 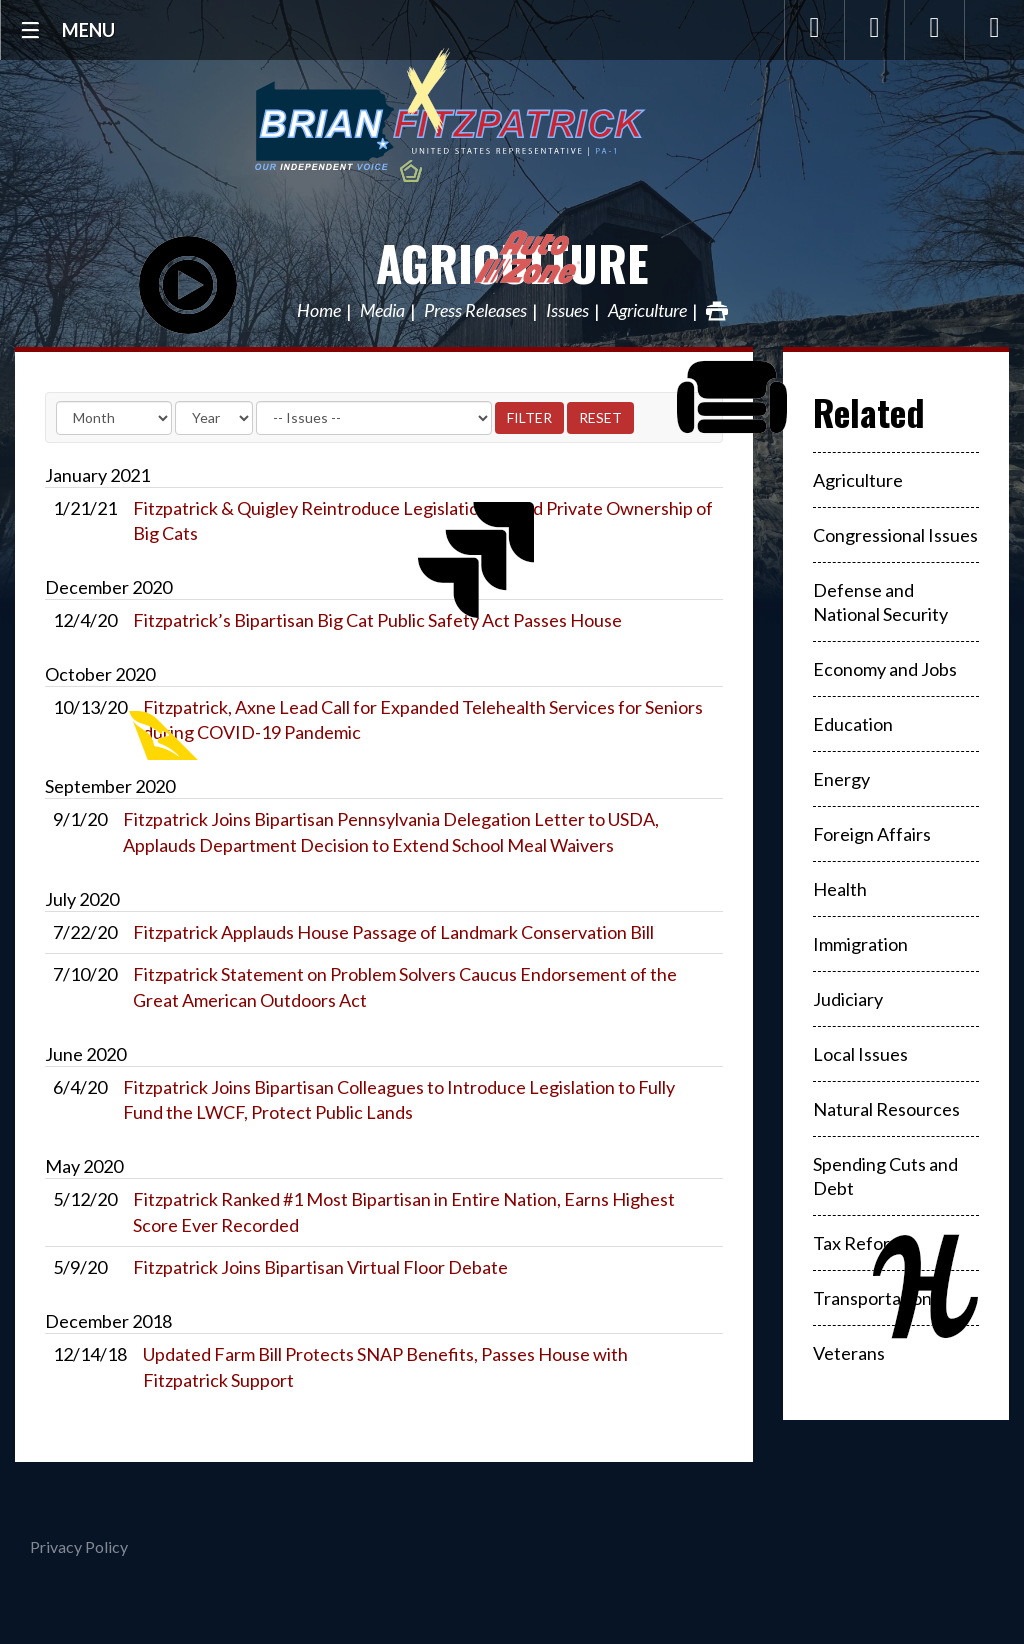 I want to click on open the Qantas airline app, so click(x=163, y=735).